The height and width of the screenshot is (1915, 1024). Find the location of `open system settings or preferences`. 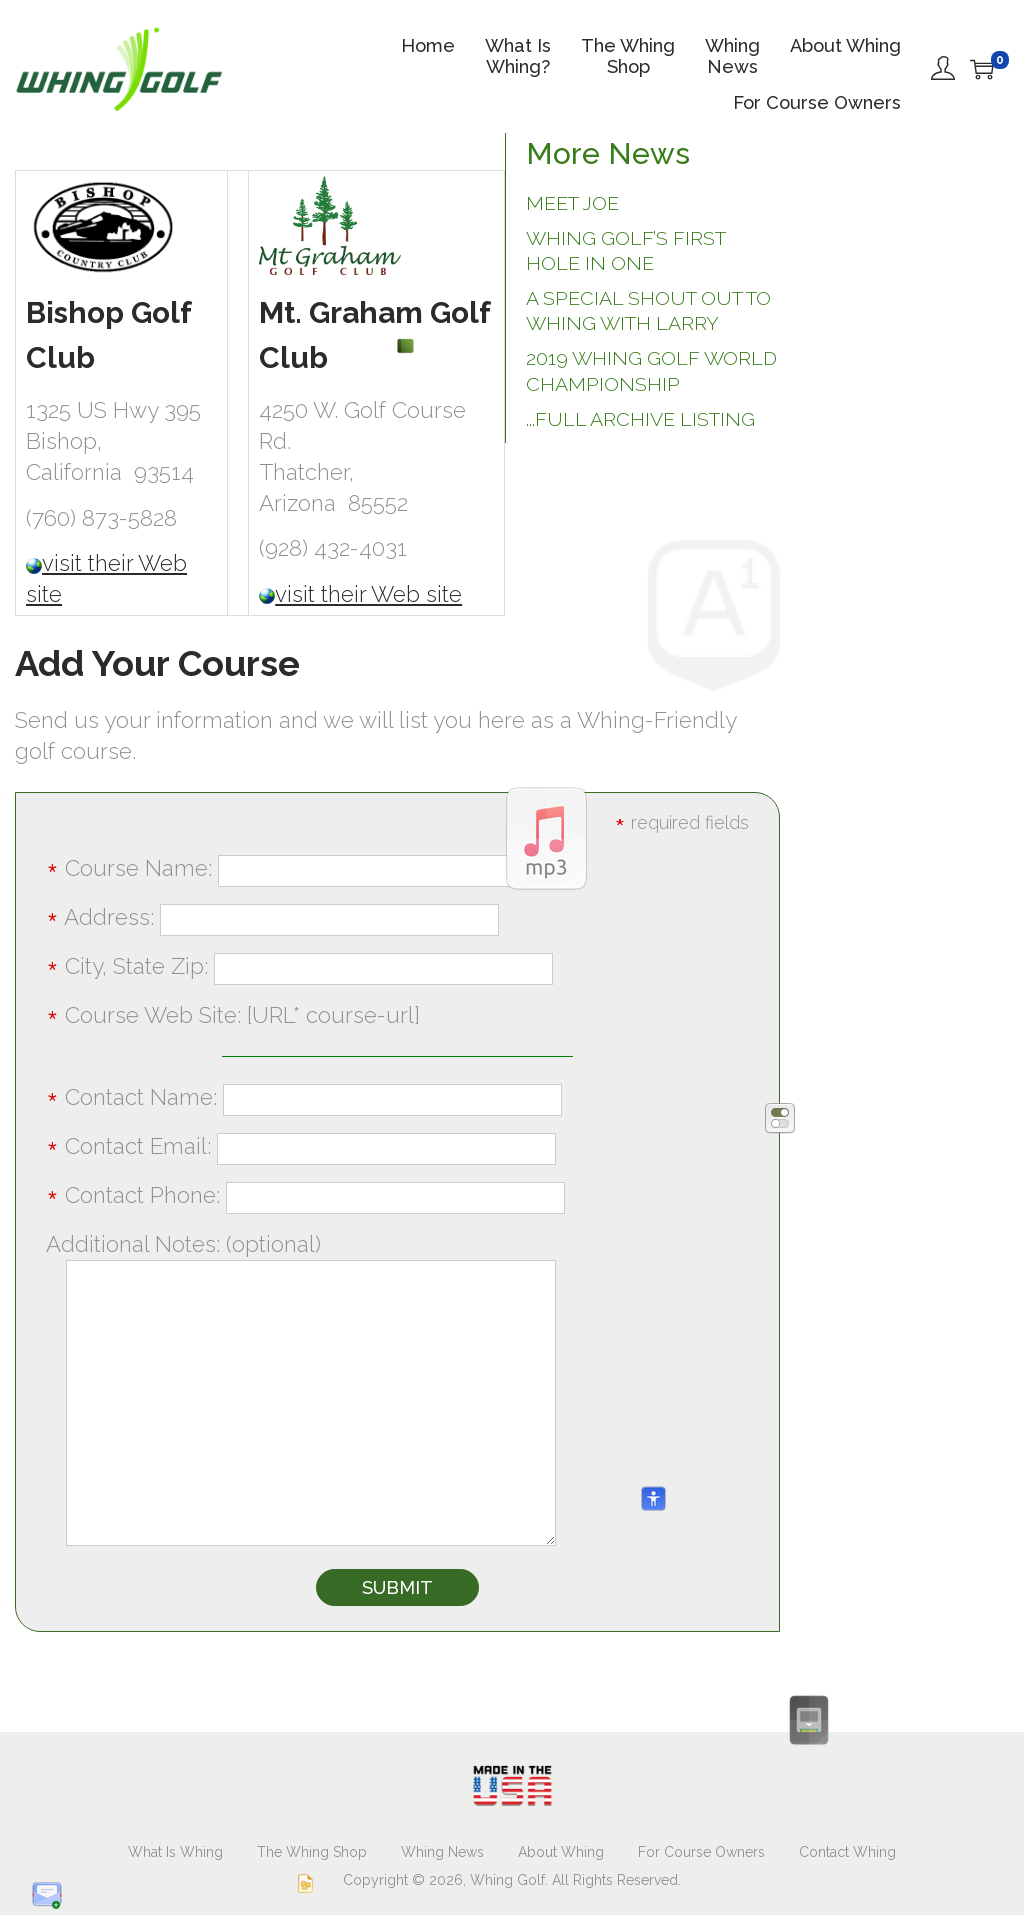

open system settings or preferences is located at coordinates (780, 1118).